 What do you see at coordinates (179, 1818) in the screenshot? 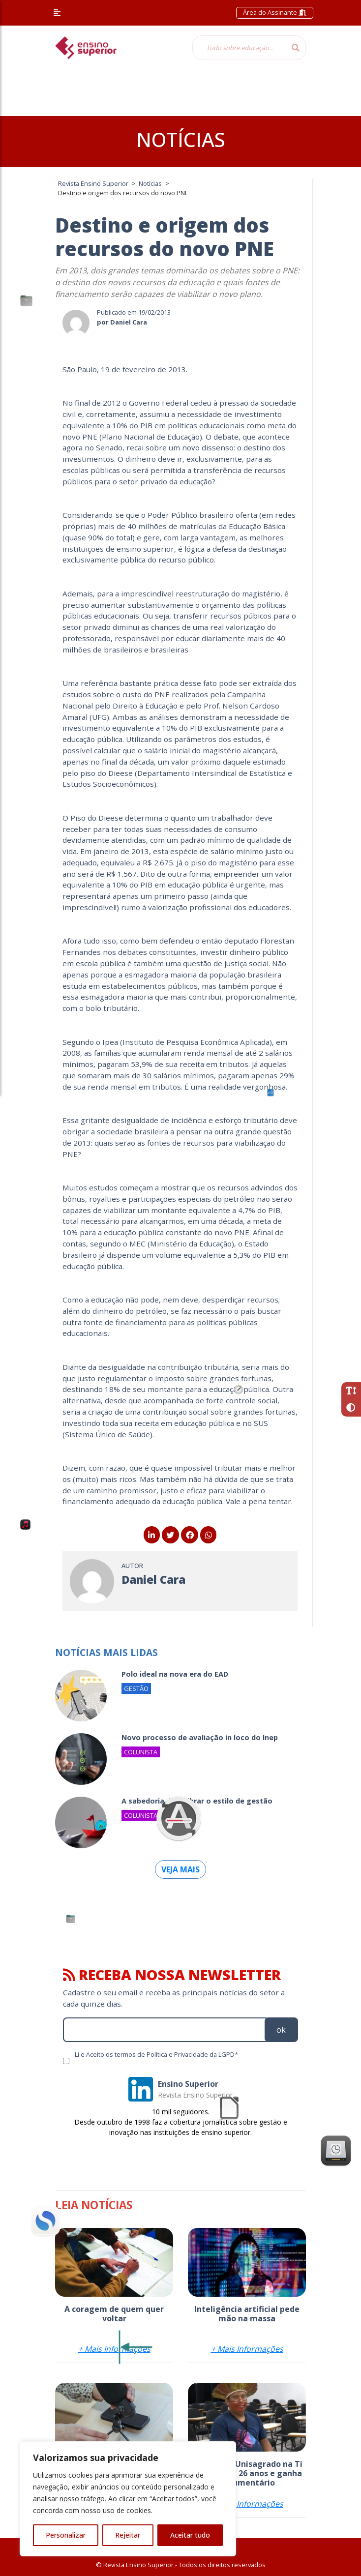
I see `check for and install system software updates` at bounding box center [179, 1818].